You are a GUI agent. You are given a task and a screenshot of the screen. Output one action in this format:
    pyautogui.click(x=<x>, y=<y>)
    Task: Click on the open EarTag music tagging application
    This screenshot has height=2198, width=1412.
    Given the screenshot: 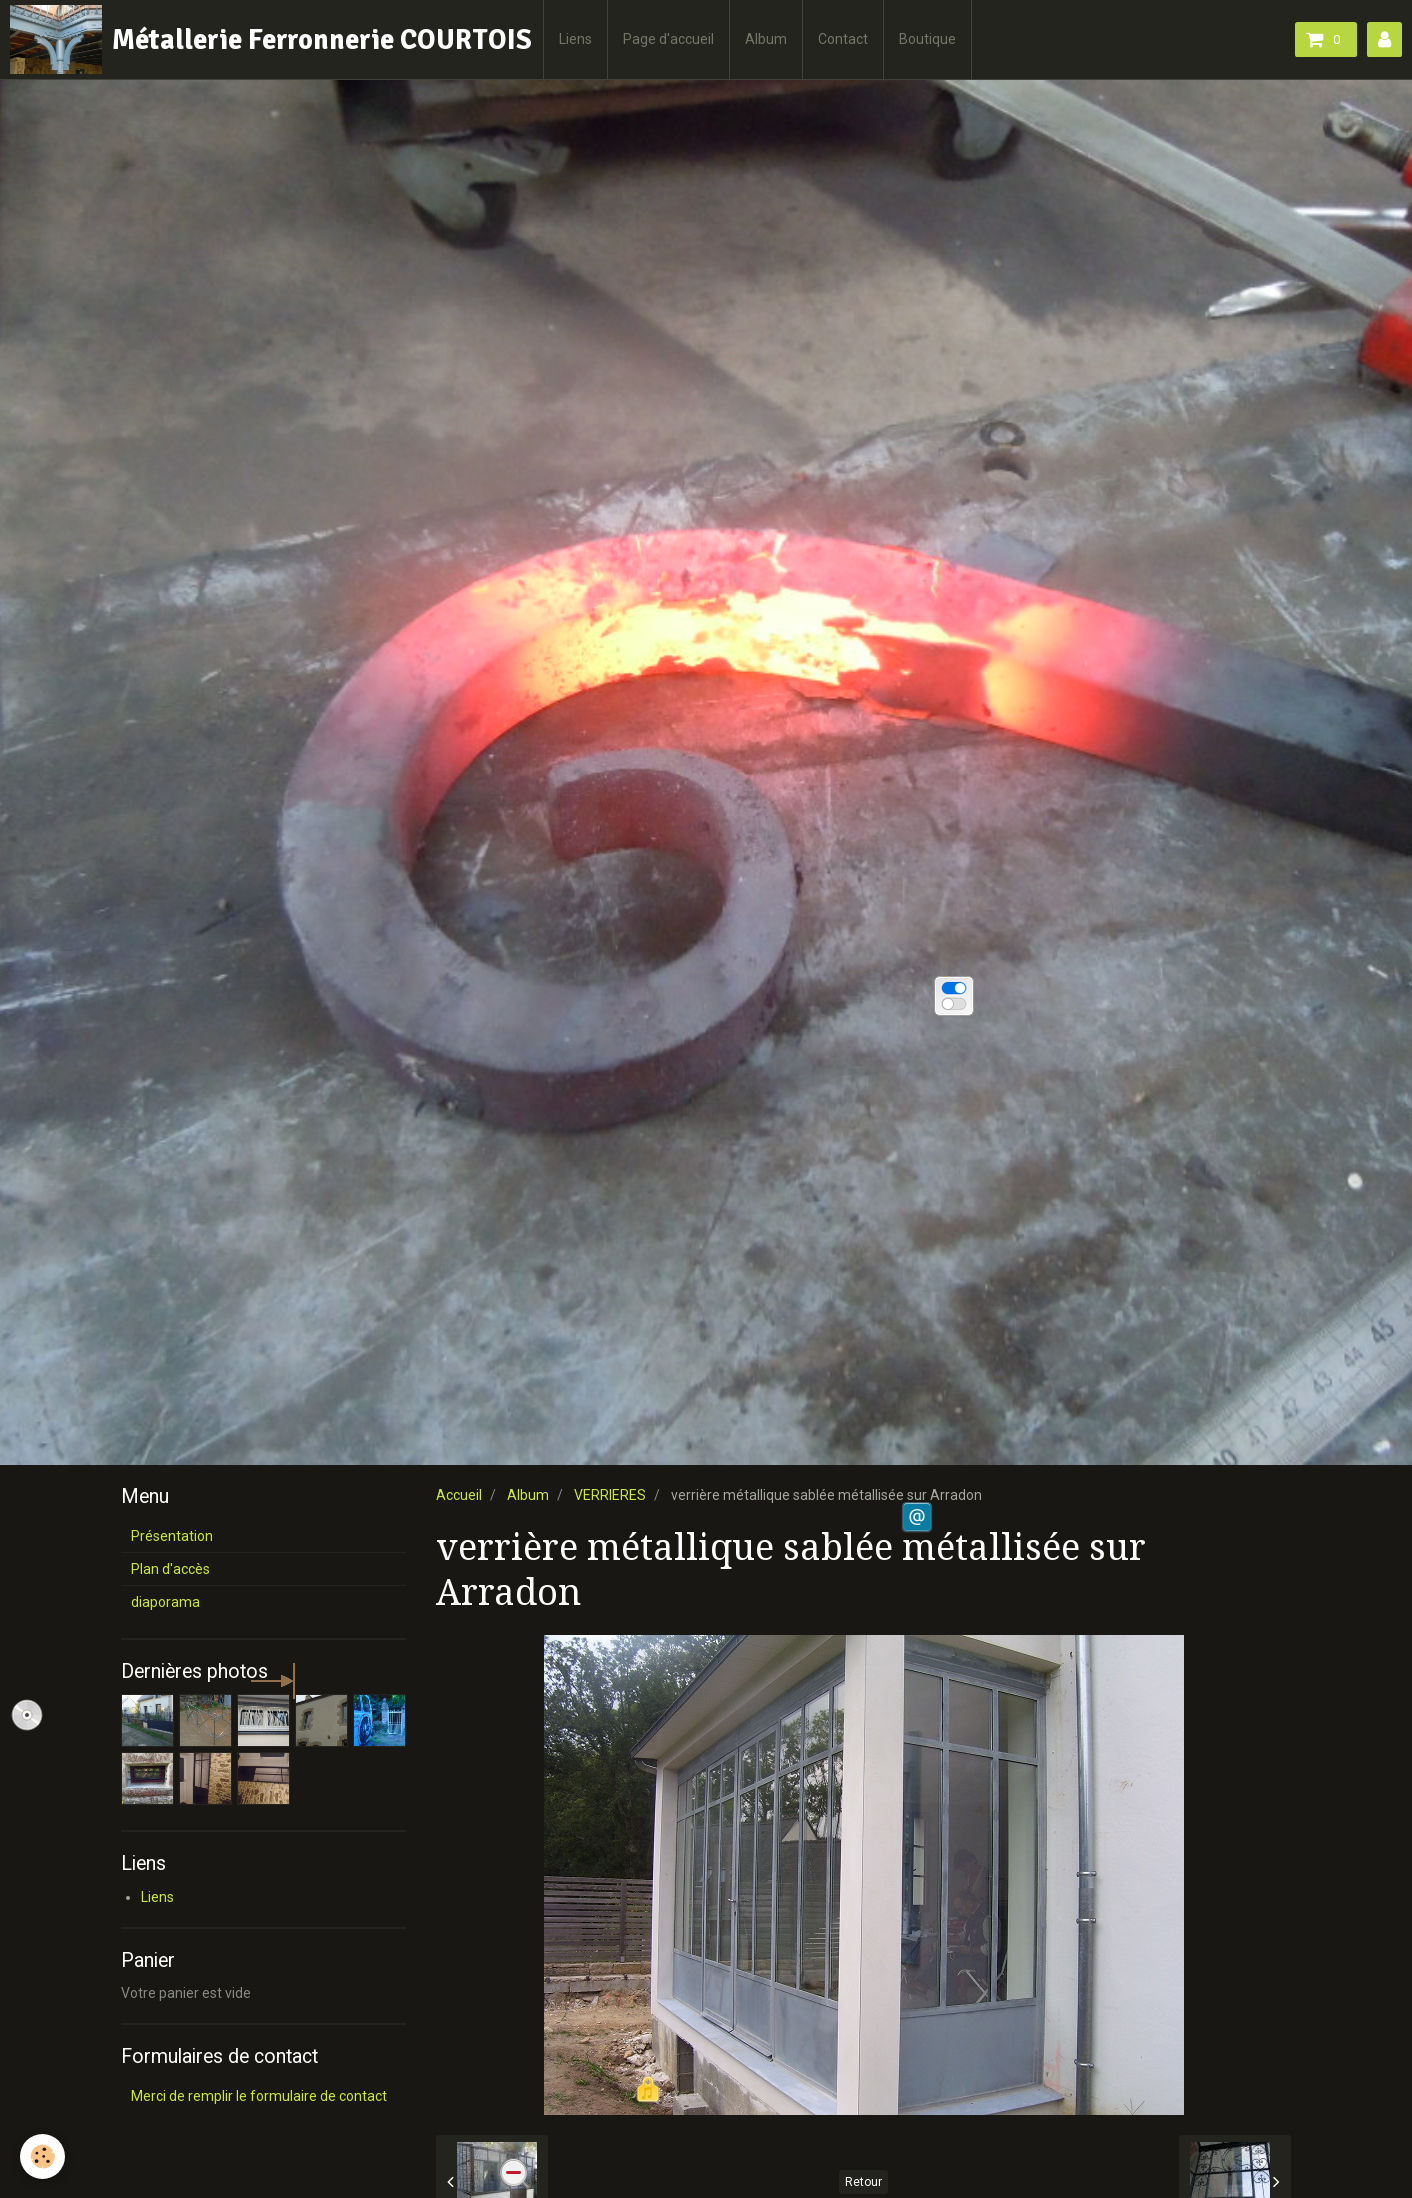 What is the action you would take?
    pyautogui.click(x=648, y=2089)
    